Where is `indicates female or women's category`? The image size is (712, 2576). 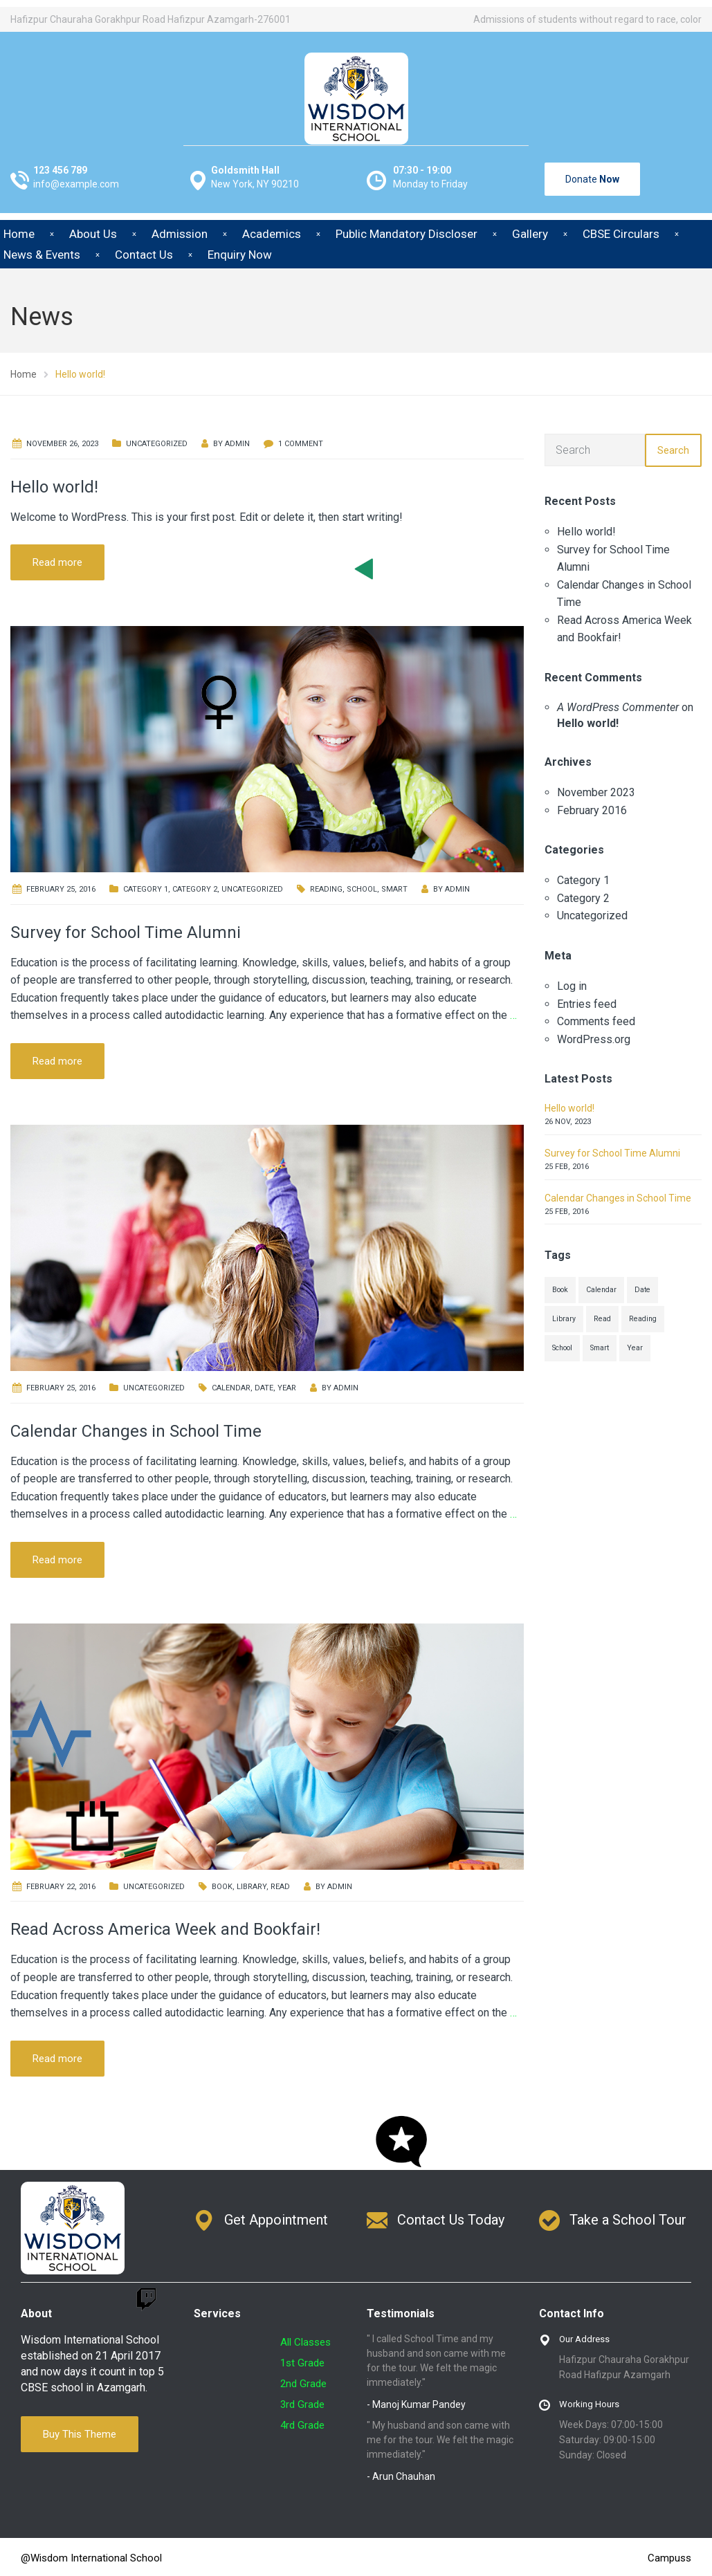
indicates female or women's category is located at coordinates (219, 701).